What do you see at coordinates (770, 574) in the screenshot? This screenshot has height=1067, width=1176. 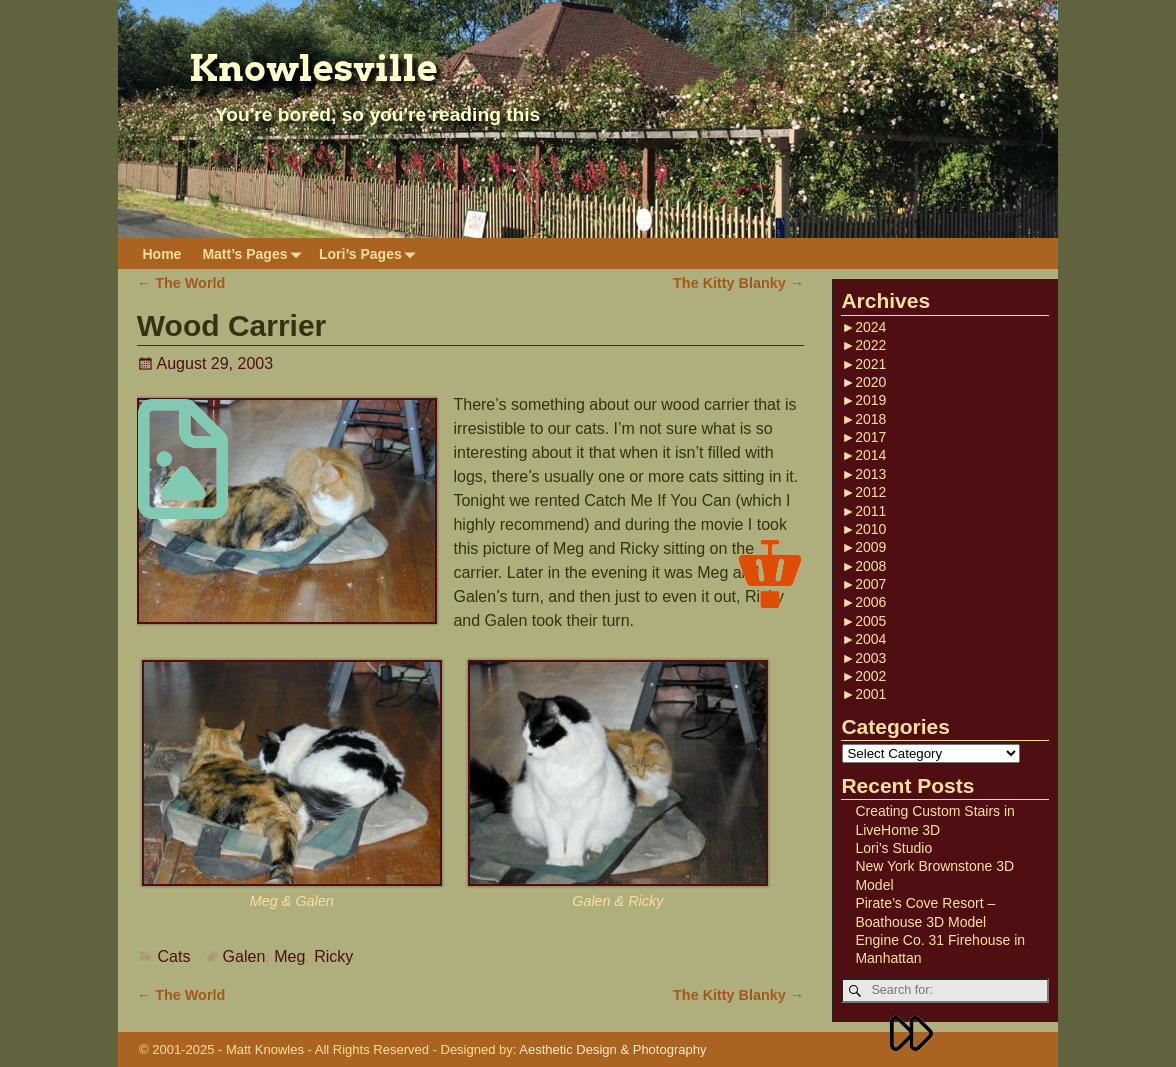 I see `access air traffic control features` at bounding box center [770, 574].